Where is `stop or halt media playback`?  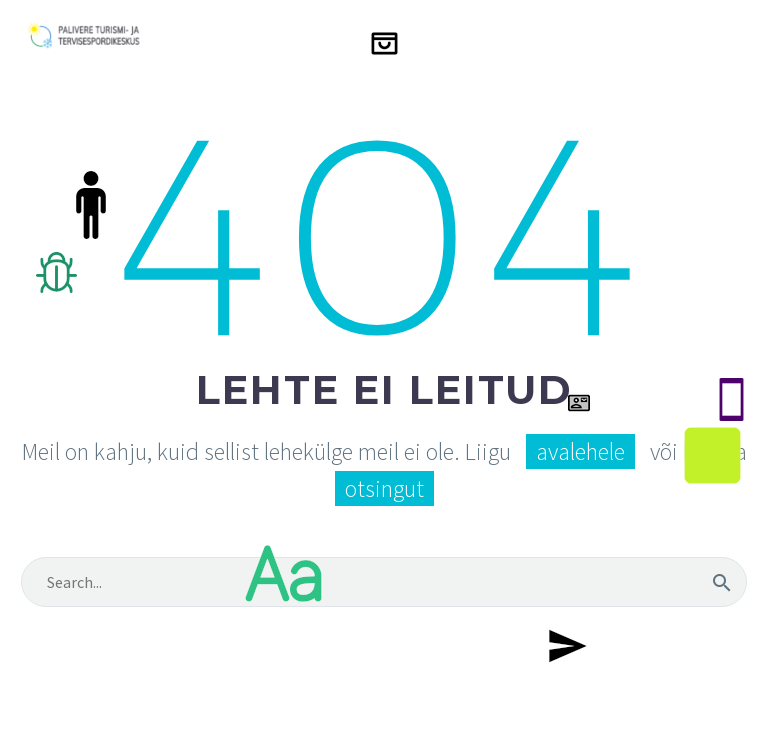
stop or halt media playback is located at coordinates (712, 455).